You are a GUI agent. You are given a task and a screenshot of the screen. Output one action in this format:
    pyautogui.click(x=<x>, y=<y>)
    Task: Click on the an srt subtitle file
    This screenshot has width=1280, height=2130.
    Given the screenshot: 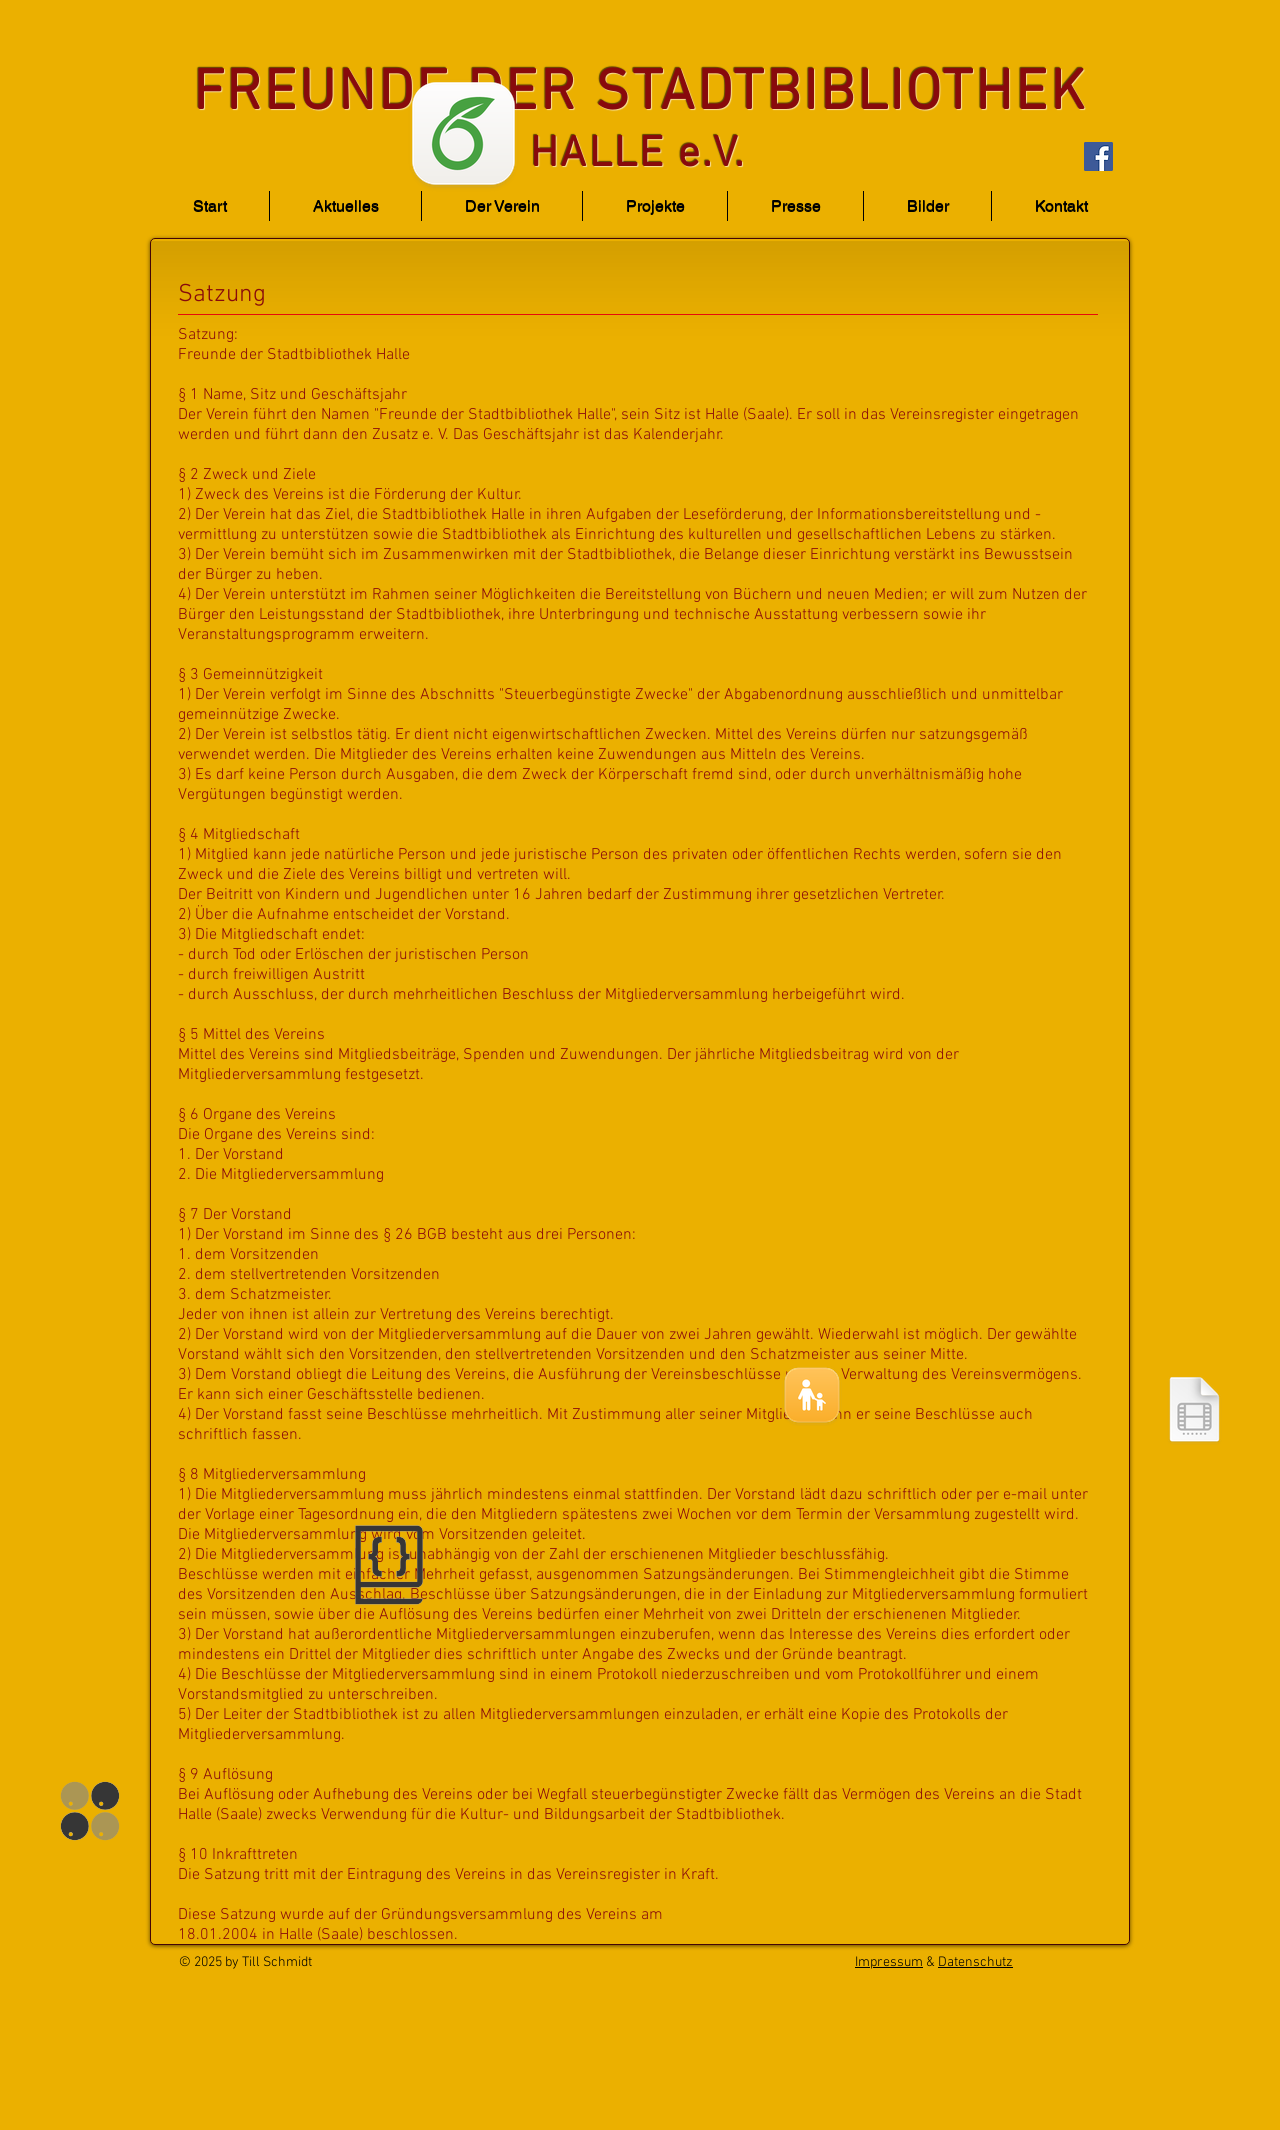 What is the action you would take?
    pyautogui.click(x=1194, y=1410)
    